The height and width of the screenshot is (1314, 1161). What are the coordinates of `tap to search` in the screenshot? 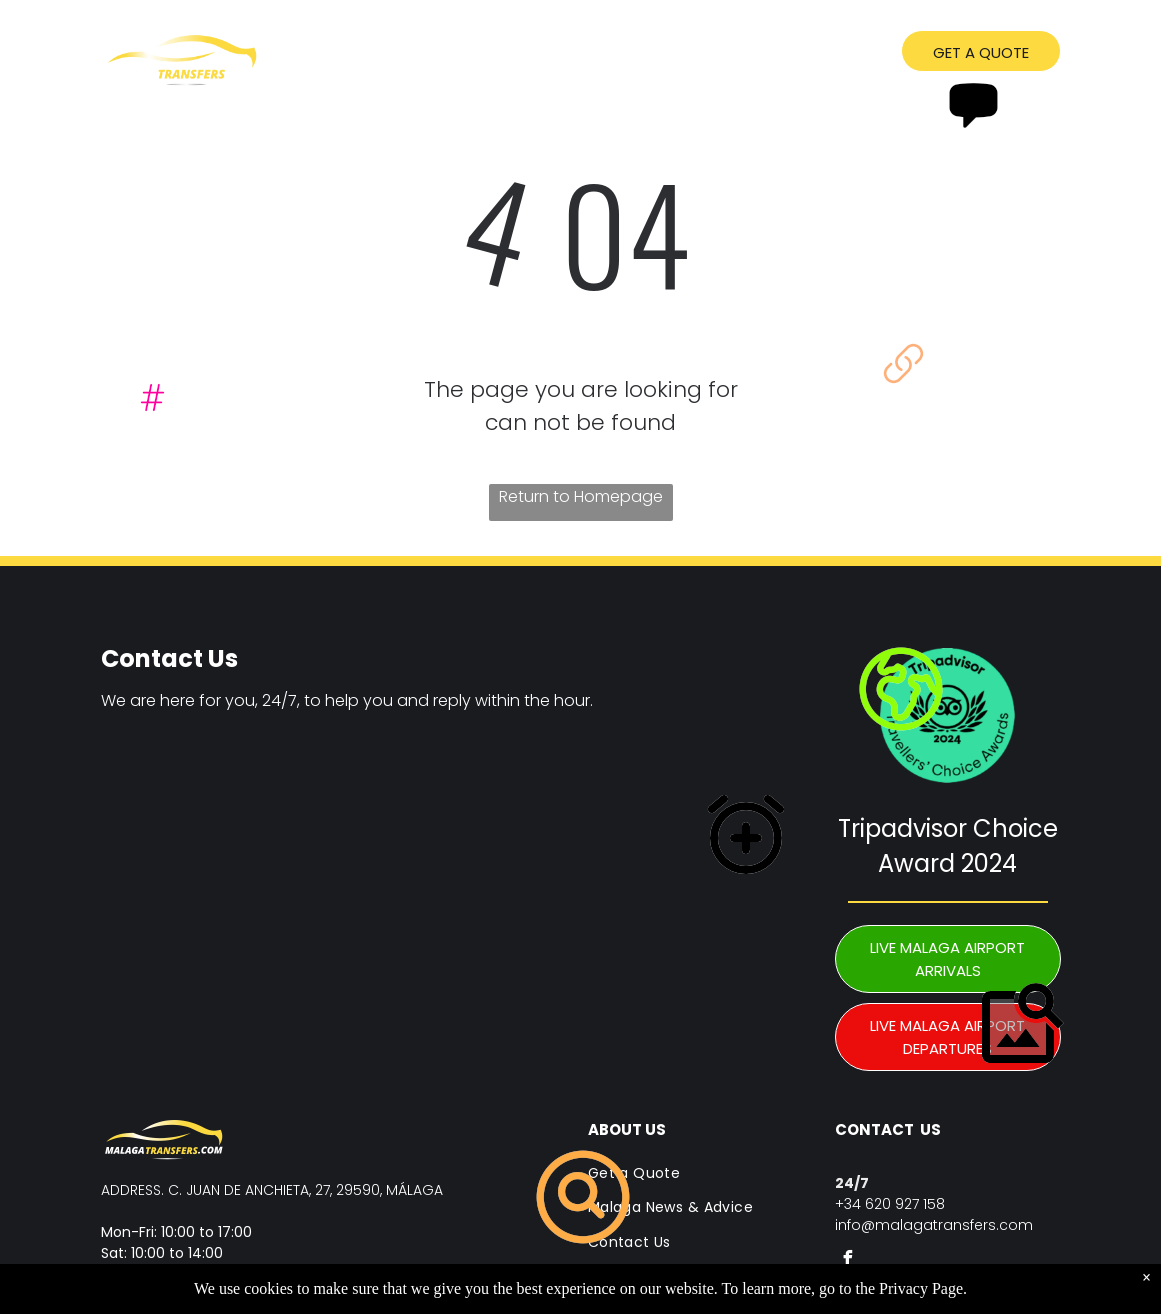 It's located at (583, 1197).